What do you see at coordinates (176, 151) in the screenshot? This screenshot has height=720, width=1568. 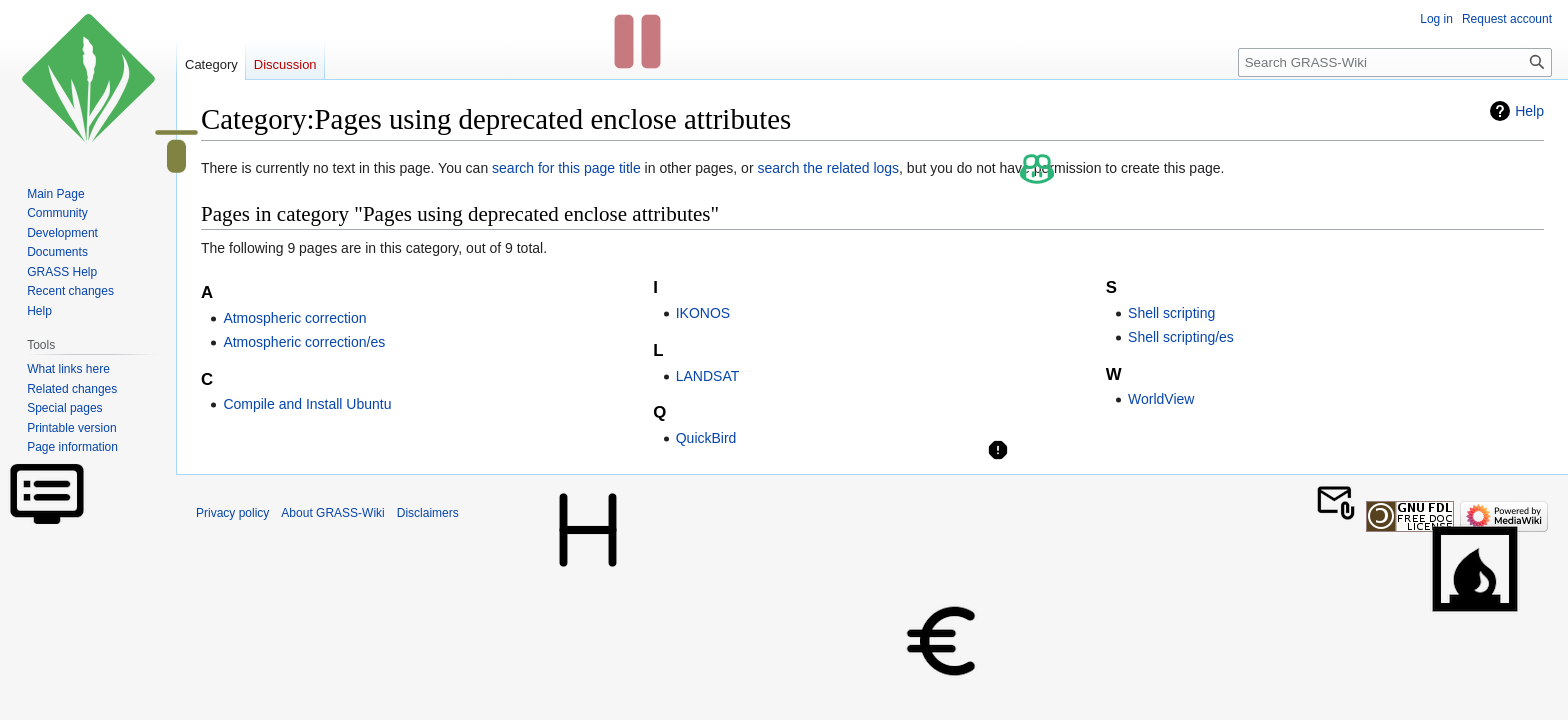 I see `align selected element to top` at bounding box center [176, 151].